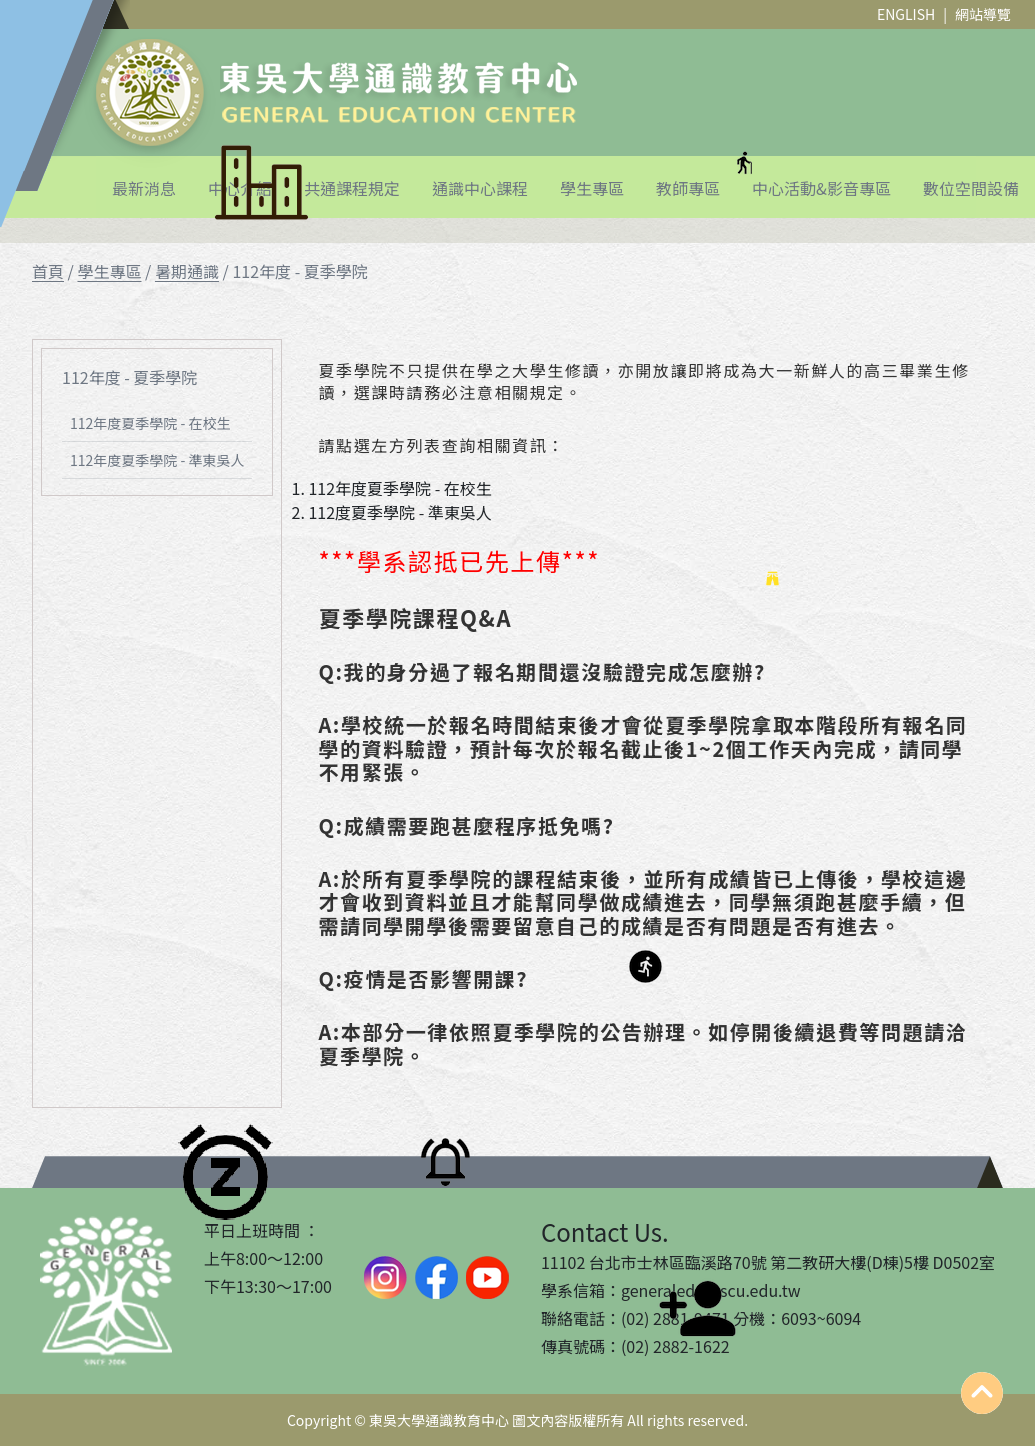 The width and height of the screenshot is (1035, 1446). I want to click on add a new contact, so click(697, 1308).